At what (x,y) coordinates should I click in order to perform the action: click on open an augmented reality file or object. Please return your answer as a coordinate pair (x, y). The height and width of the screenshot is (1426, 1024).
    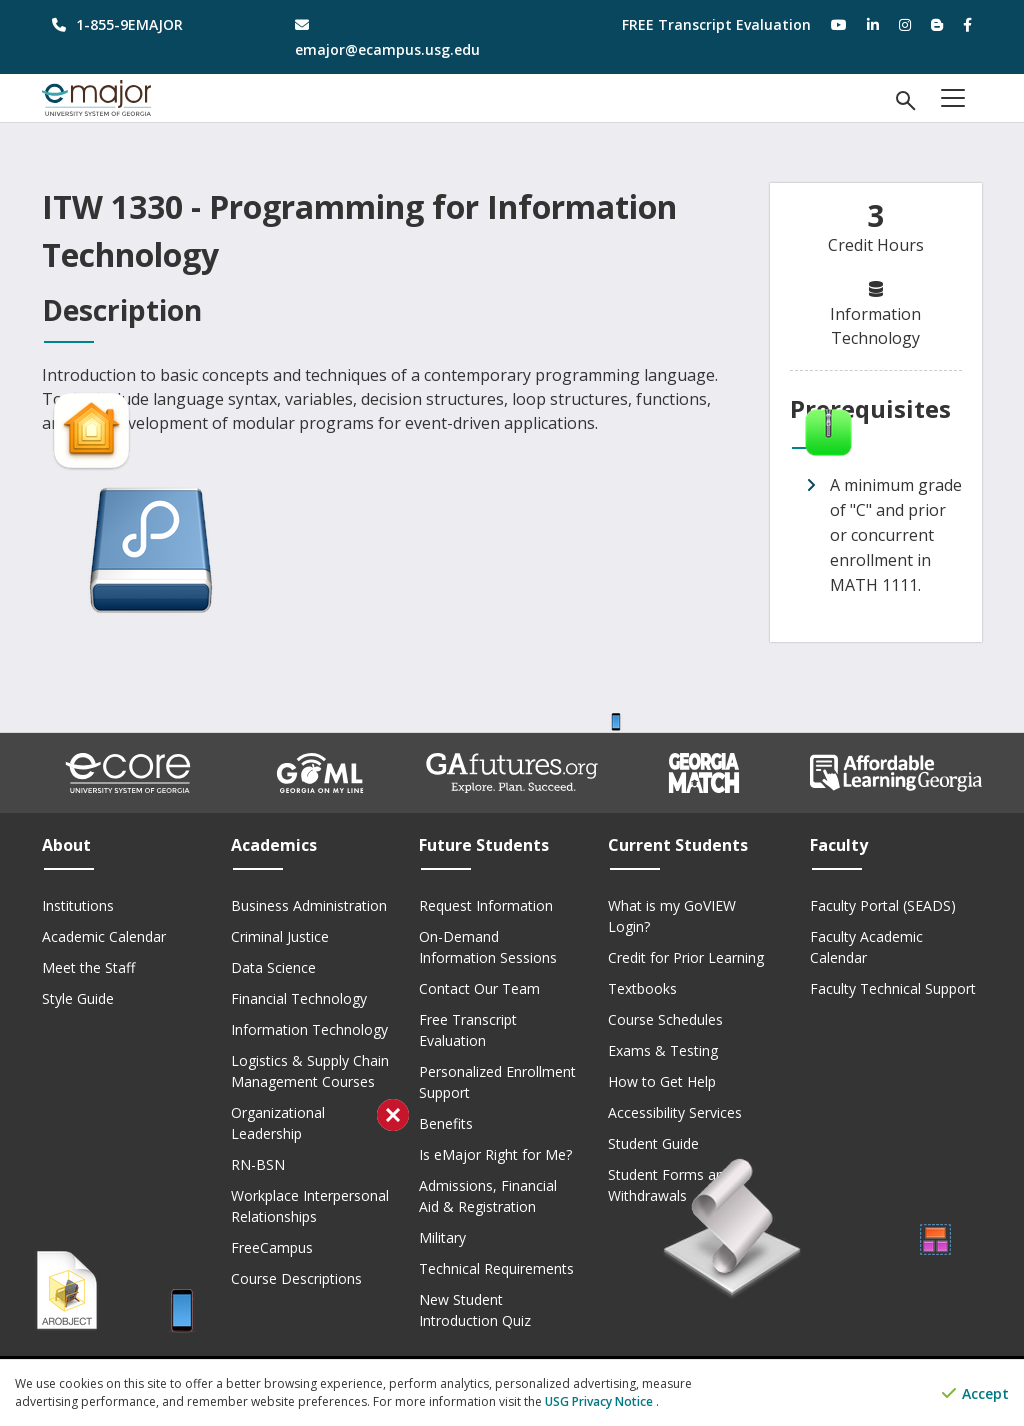
    Looking at the image, I should click on (67, 1292).